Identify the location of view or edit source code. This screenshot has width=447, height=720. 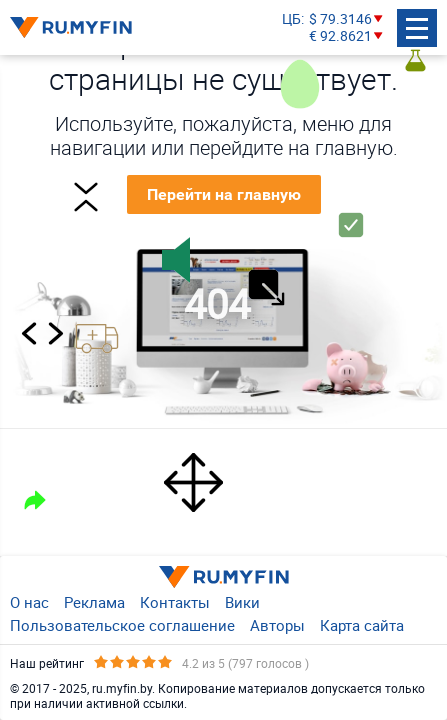
(42, 333).